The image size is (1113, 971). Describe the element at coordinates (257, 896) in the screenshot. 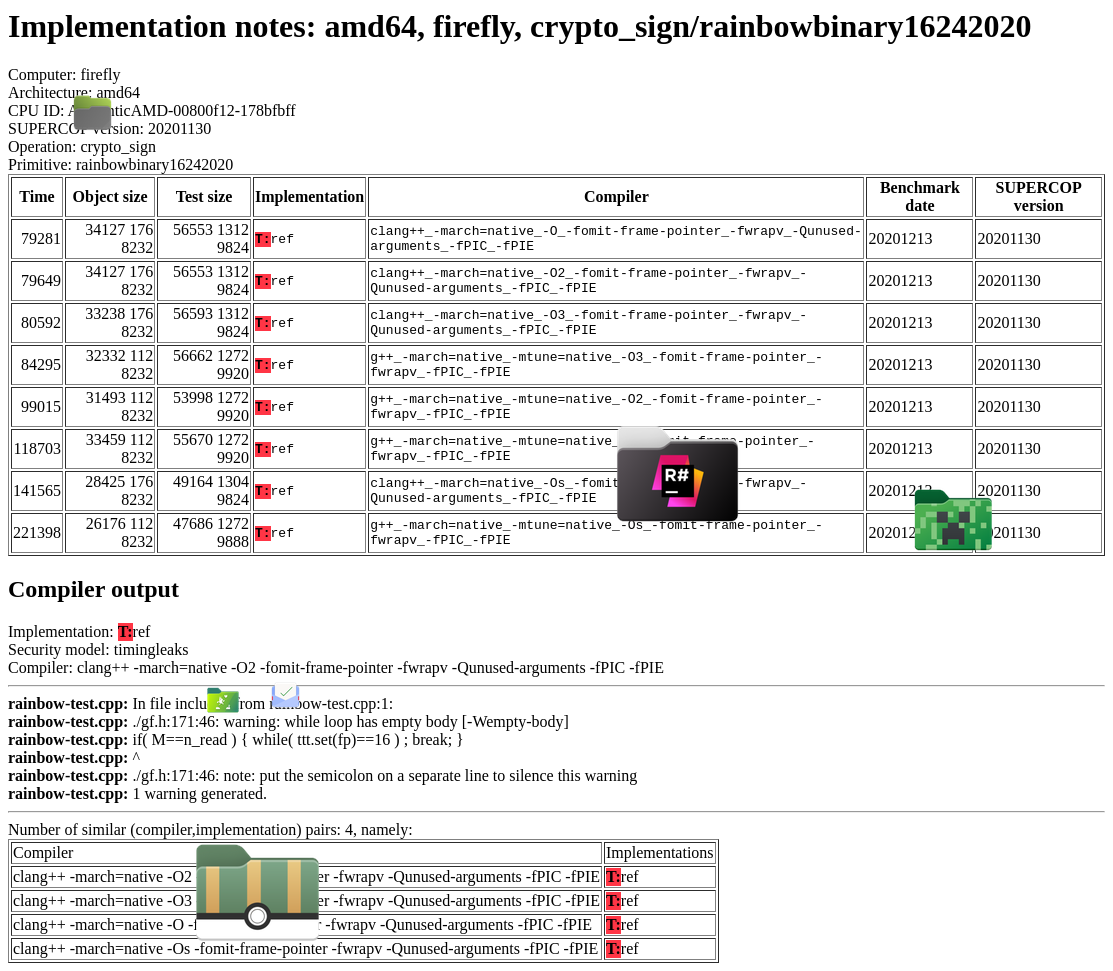

I see `folder containing pokémon safari ball themed content` at that location.